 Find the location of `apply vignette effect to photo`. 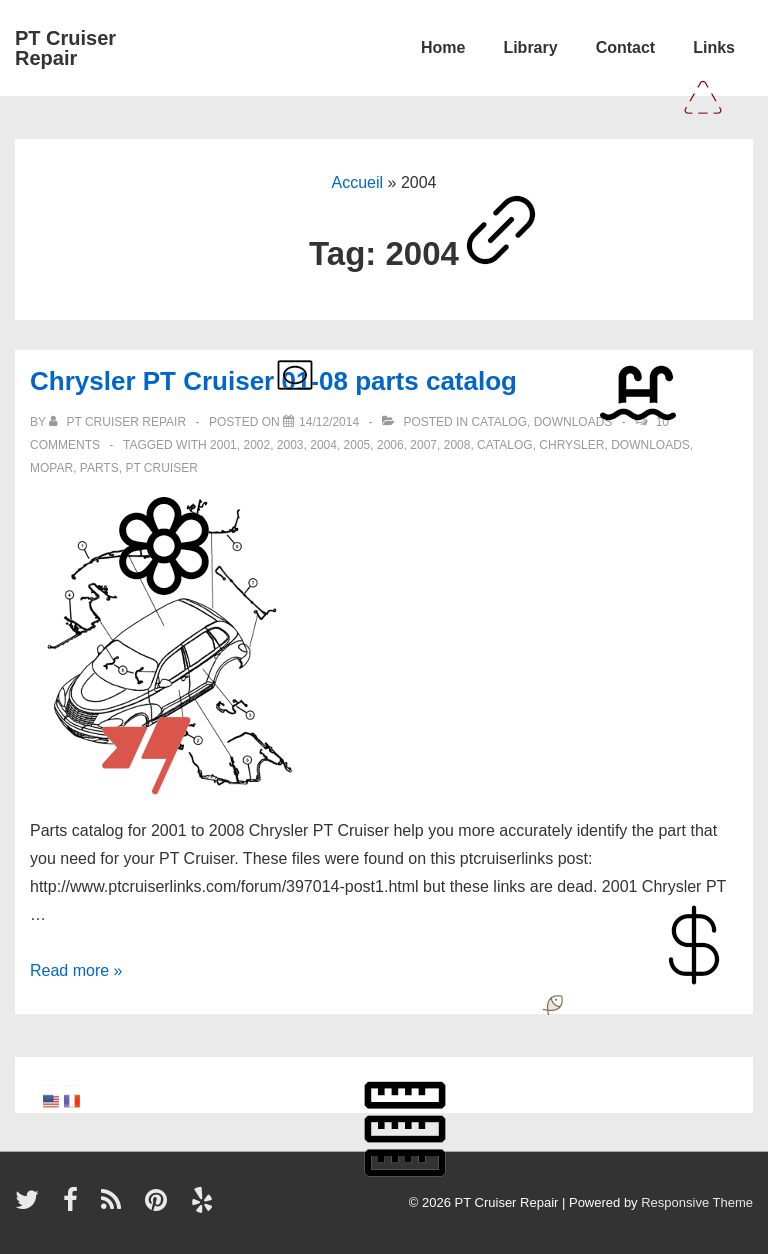

apply vignette effect to photo is located at coordinates (295, 375).